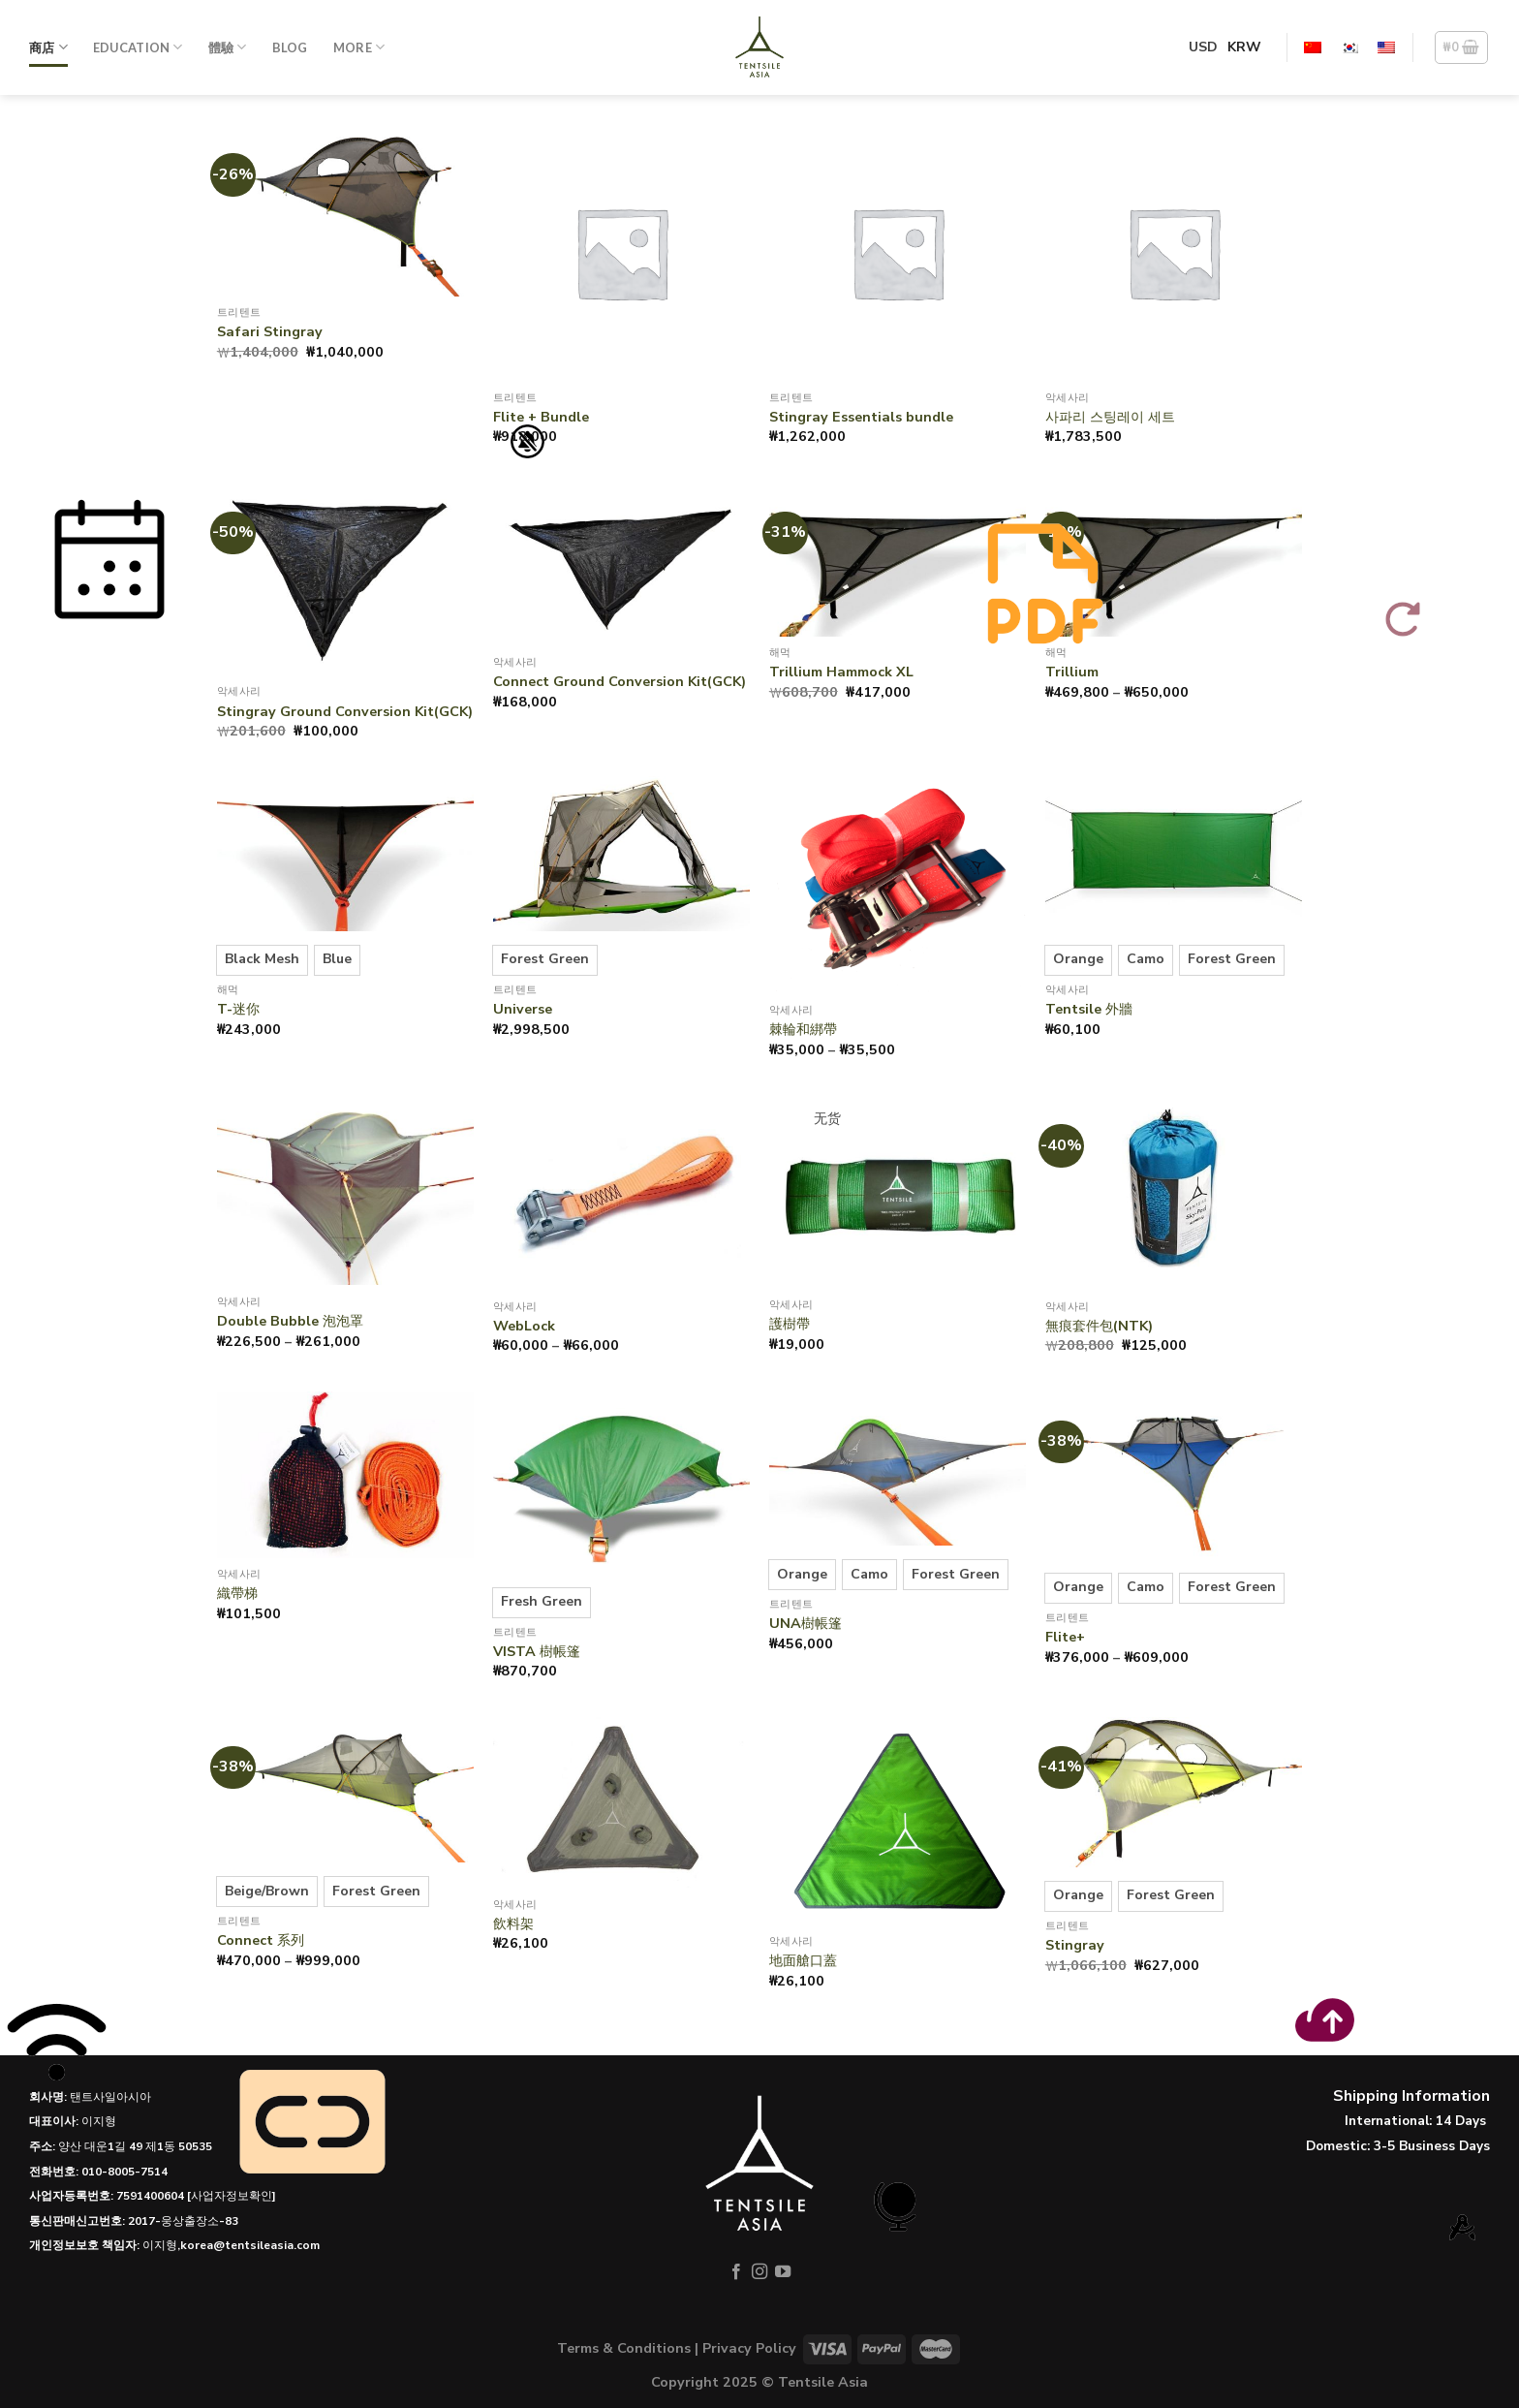  Describe the element at coordinates (527, 441) in the screenshot. I see `mute notifications` at that location.